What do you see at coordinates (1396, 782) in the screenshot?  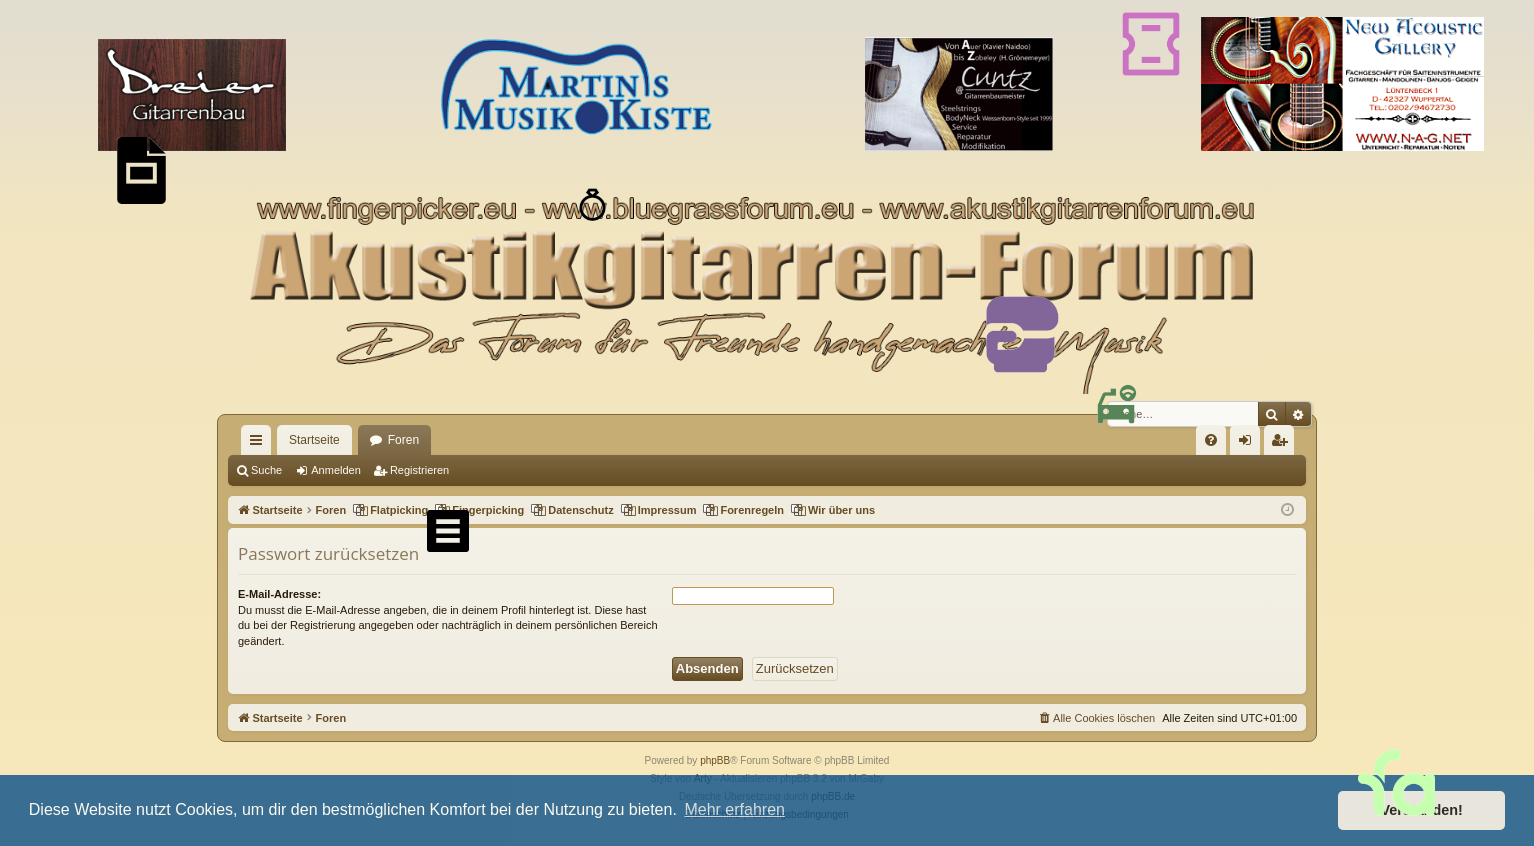 I see `open Favro project management app` at bounding box center [1396, 782].